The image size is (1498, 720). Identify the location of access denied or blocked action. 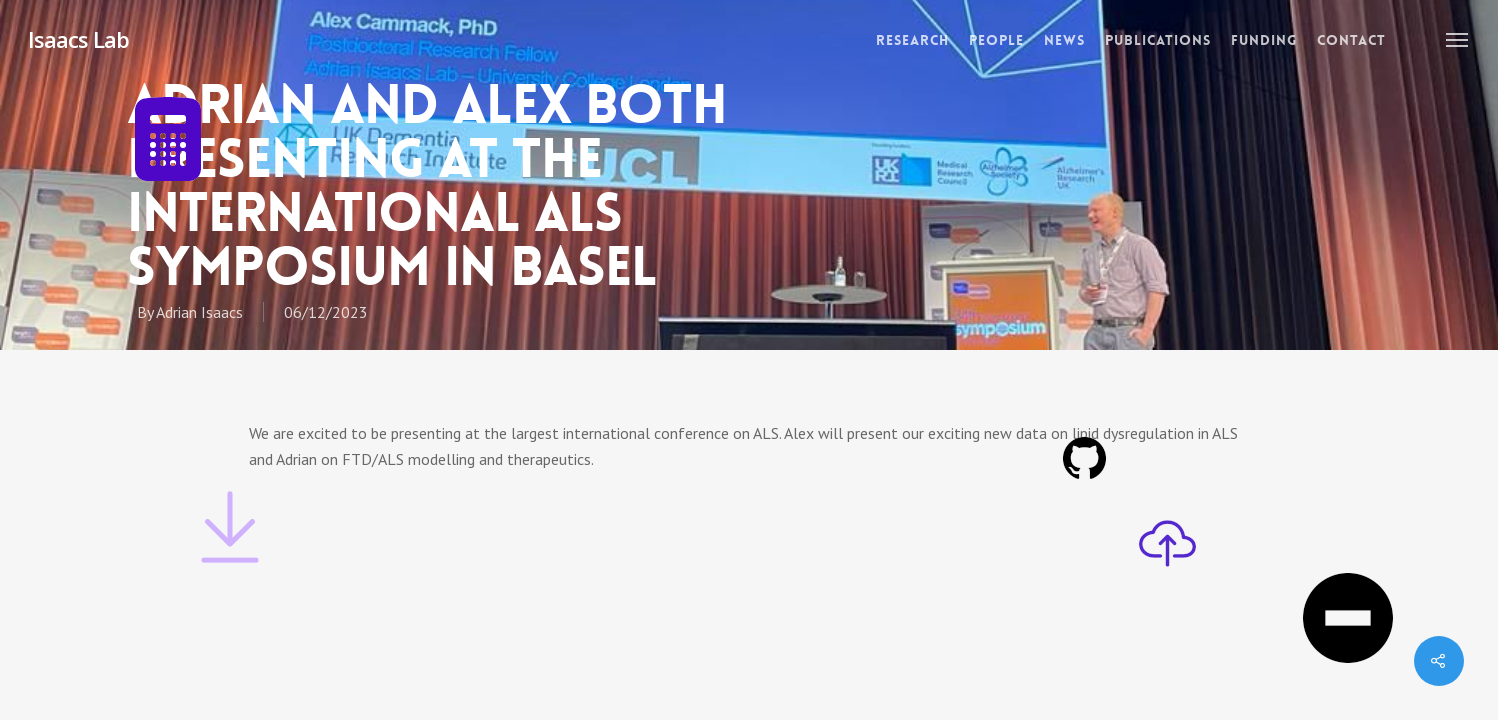
(1348, 618).